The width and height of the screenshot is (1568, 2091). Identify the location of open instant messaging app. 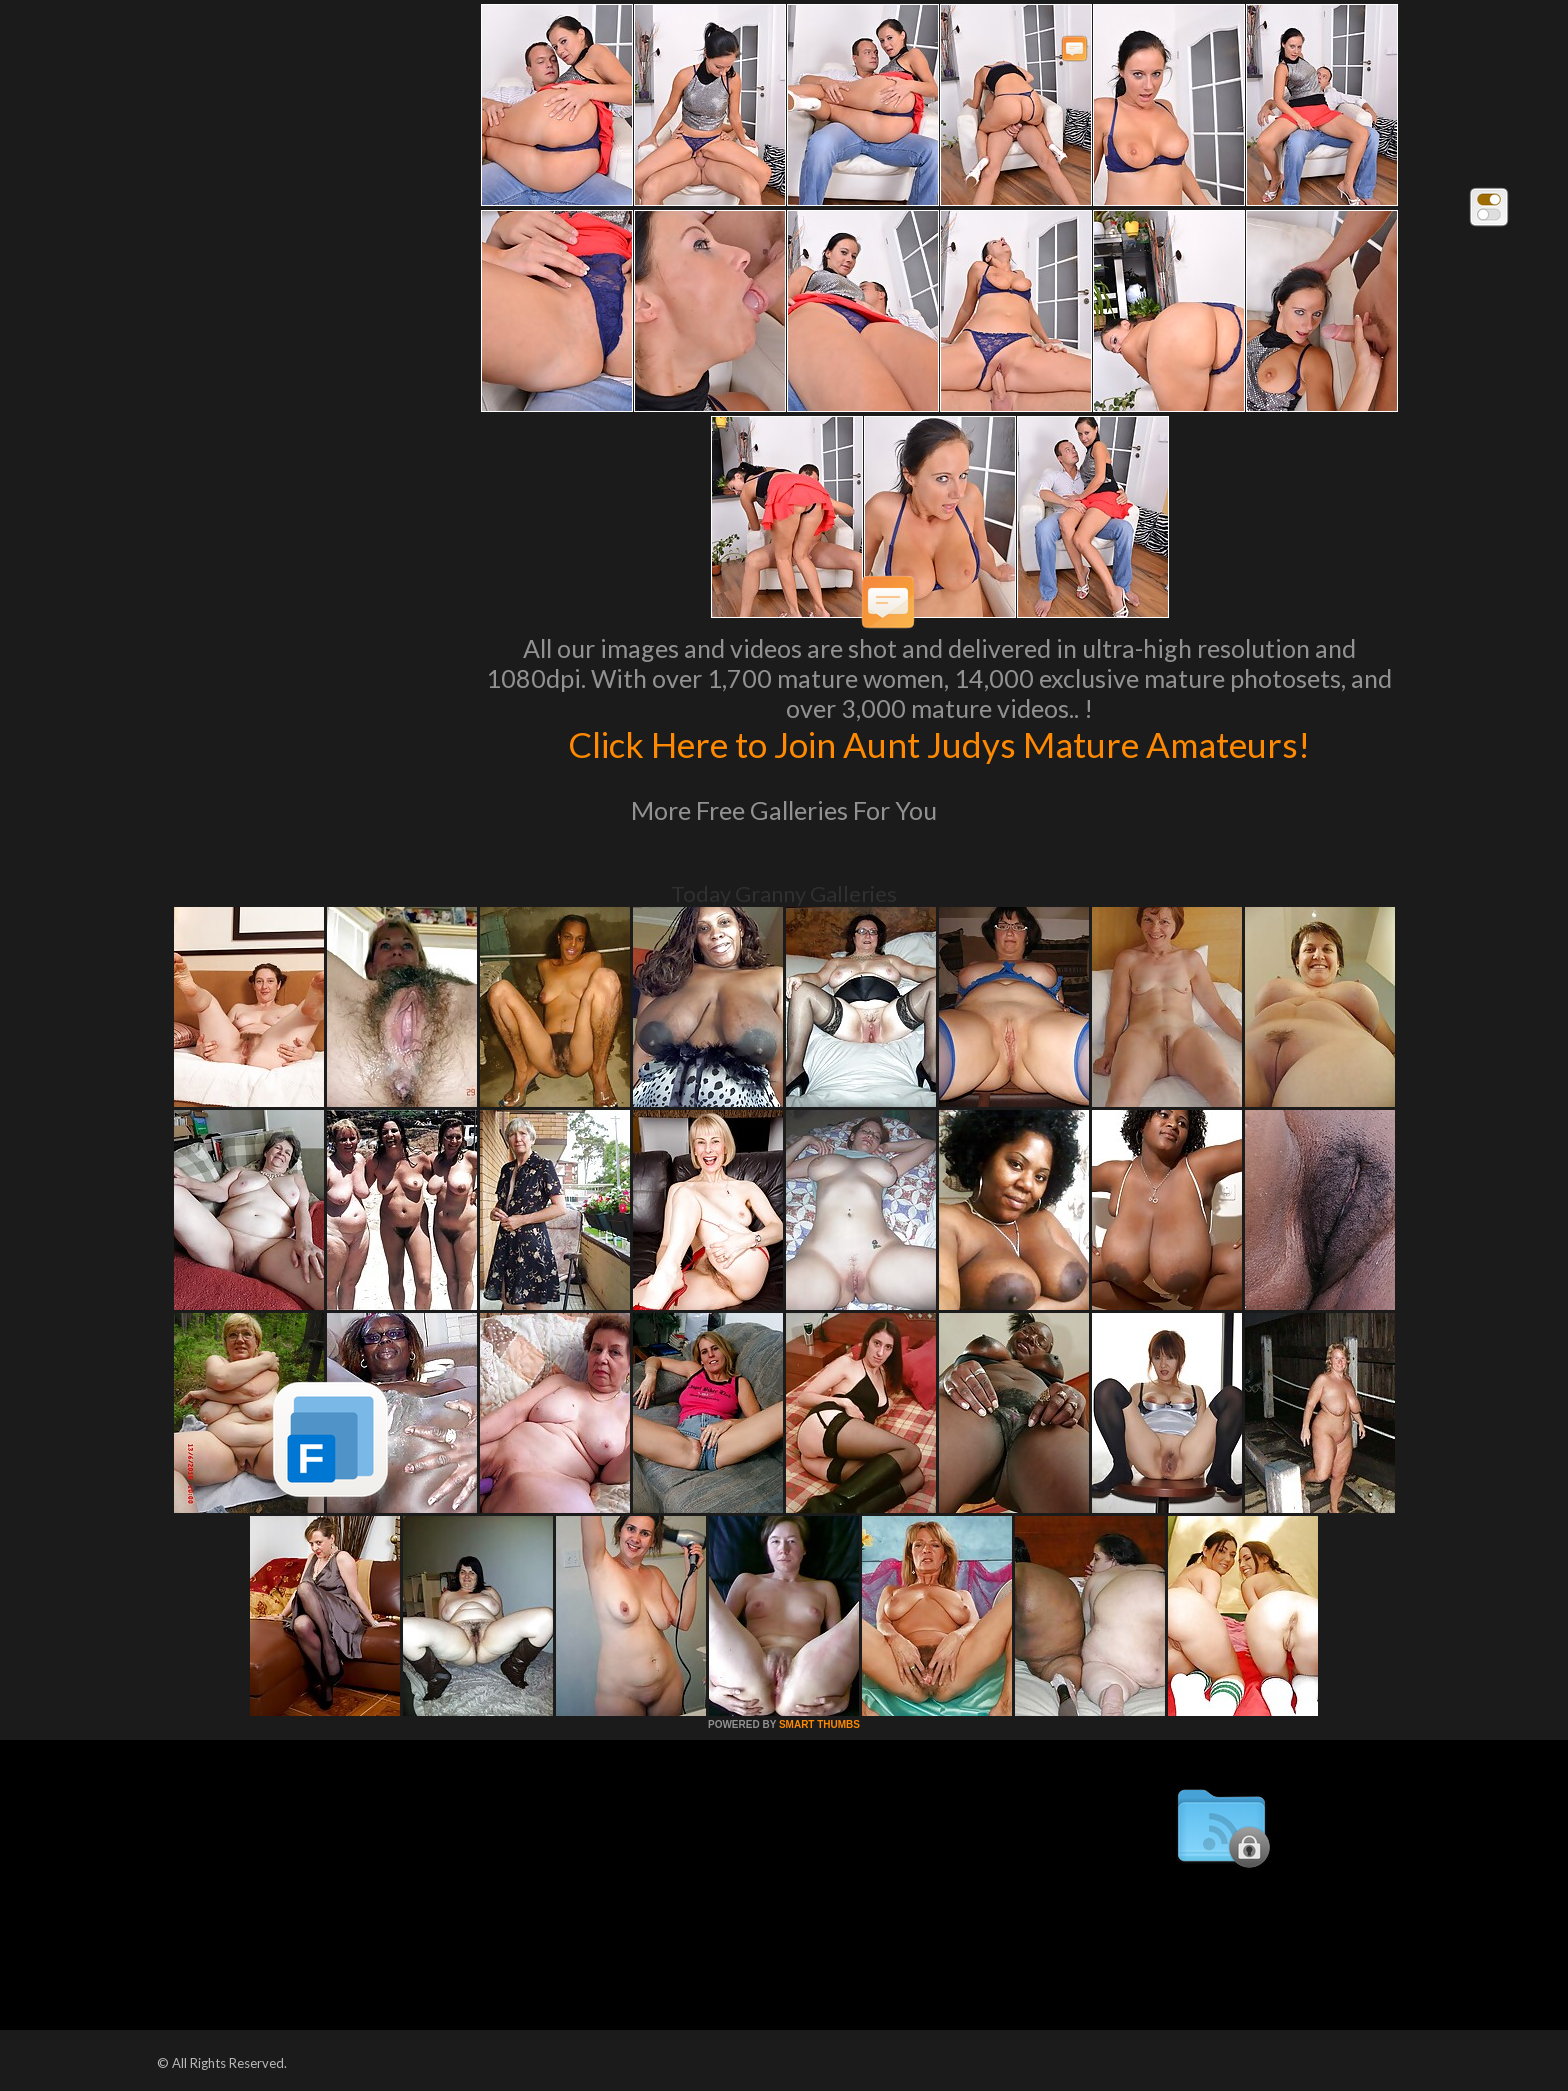
(1074, 48).